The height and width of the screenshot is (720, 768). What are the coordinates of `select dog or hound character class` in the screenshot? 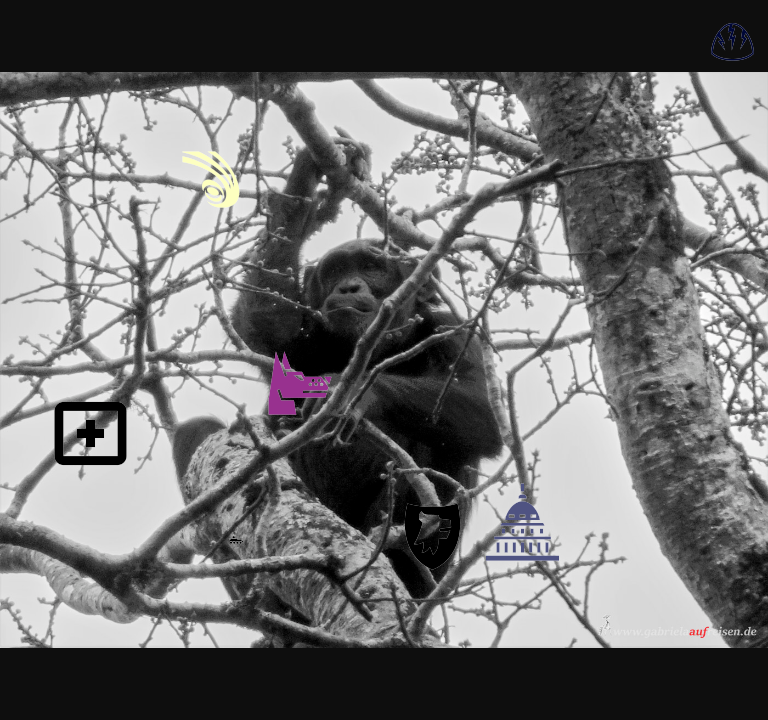 It's located at (300, 383).